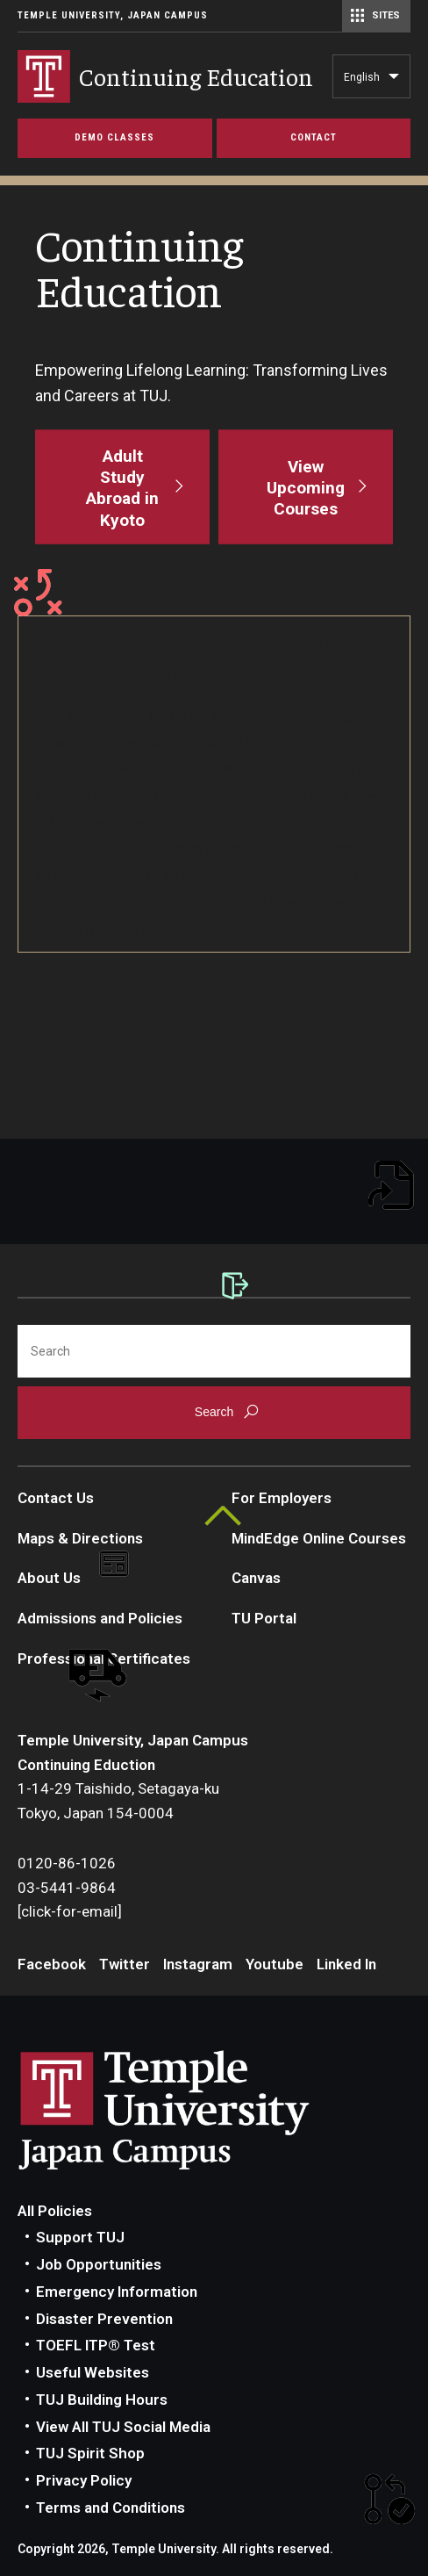  What do you see at coordinates (234, 1284) in the screenshot?
I see `sign out of your account` at bounding box center [234, 1284].